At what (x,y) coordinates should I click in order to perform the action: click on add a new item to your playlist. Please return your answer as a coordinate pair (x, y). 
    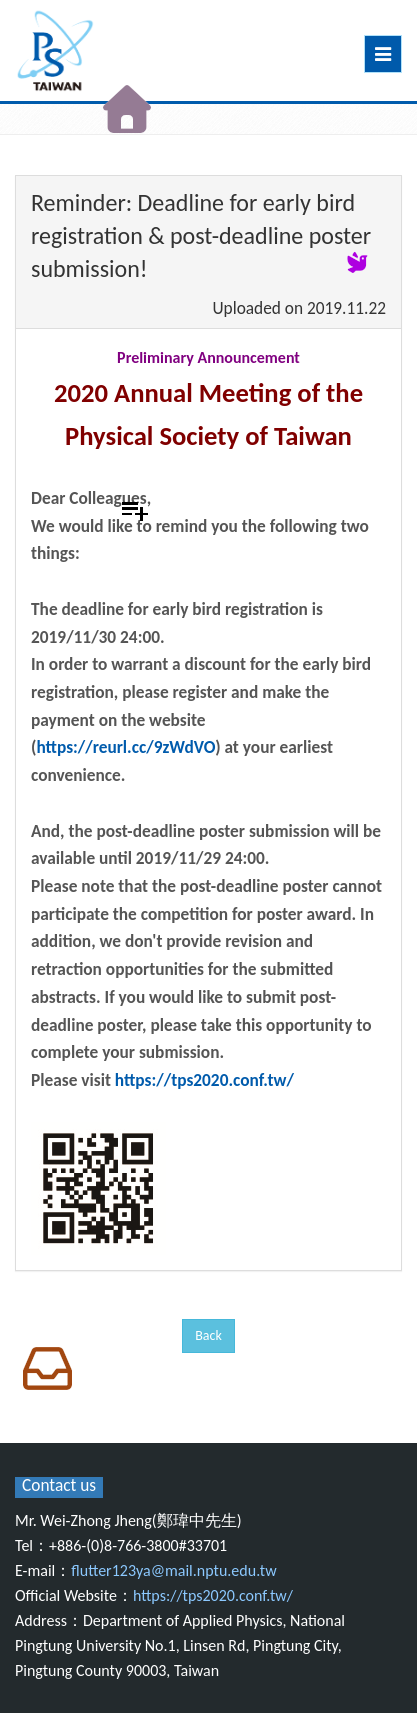
    Looking at the image, I should click on (135, 510).